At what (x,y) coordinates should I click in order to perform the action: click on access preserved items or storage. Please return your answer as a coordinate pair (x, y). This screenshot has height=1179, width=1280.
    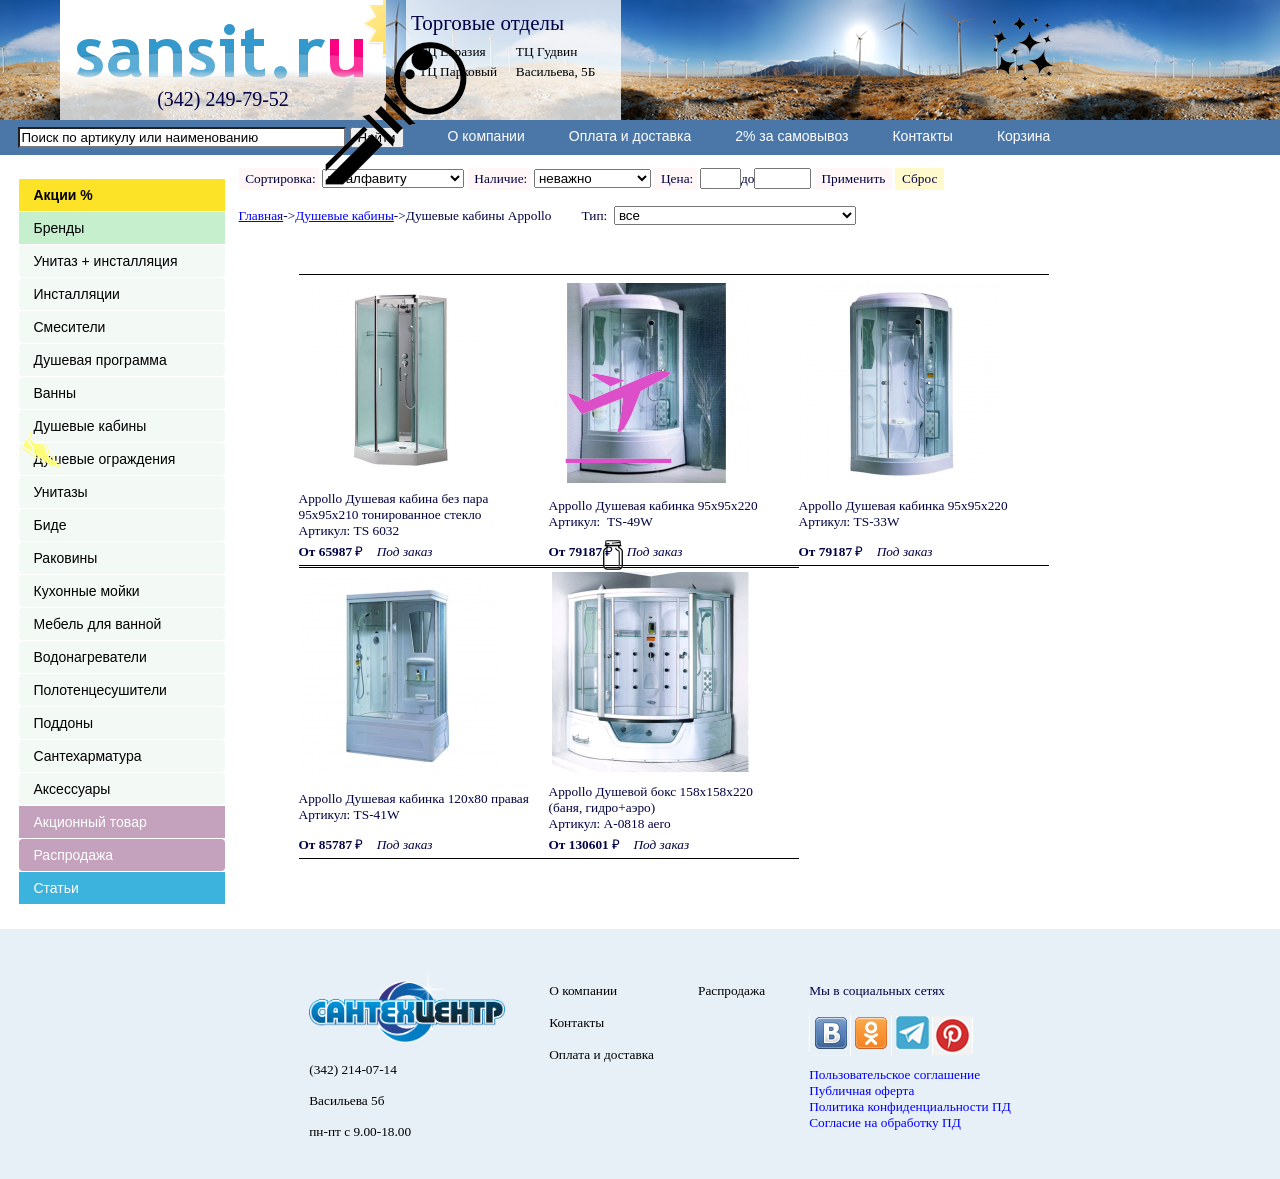
    Looking at the image, I should click on (613, 555).